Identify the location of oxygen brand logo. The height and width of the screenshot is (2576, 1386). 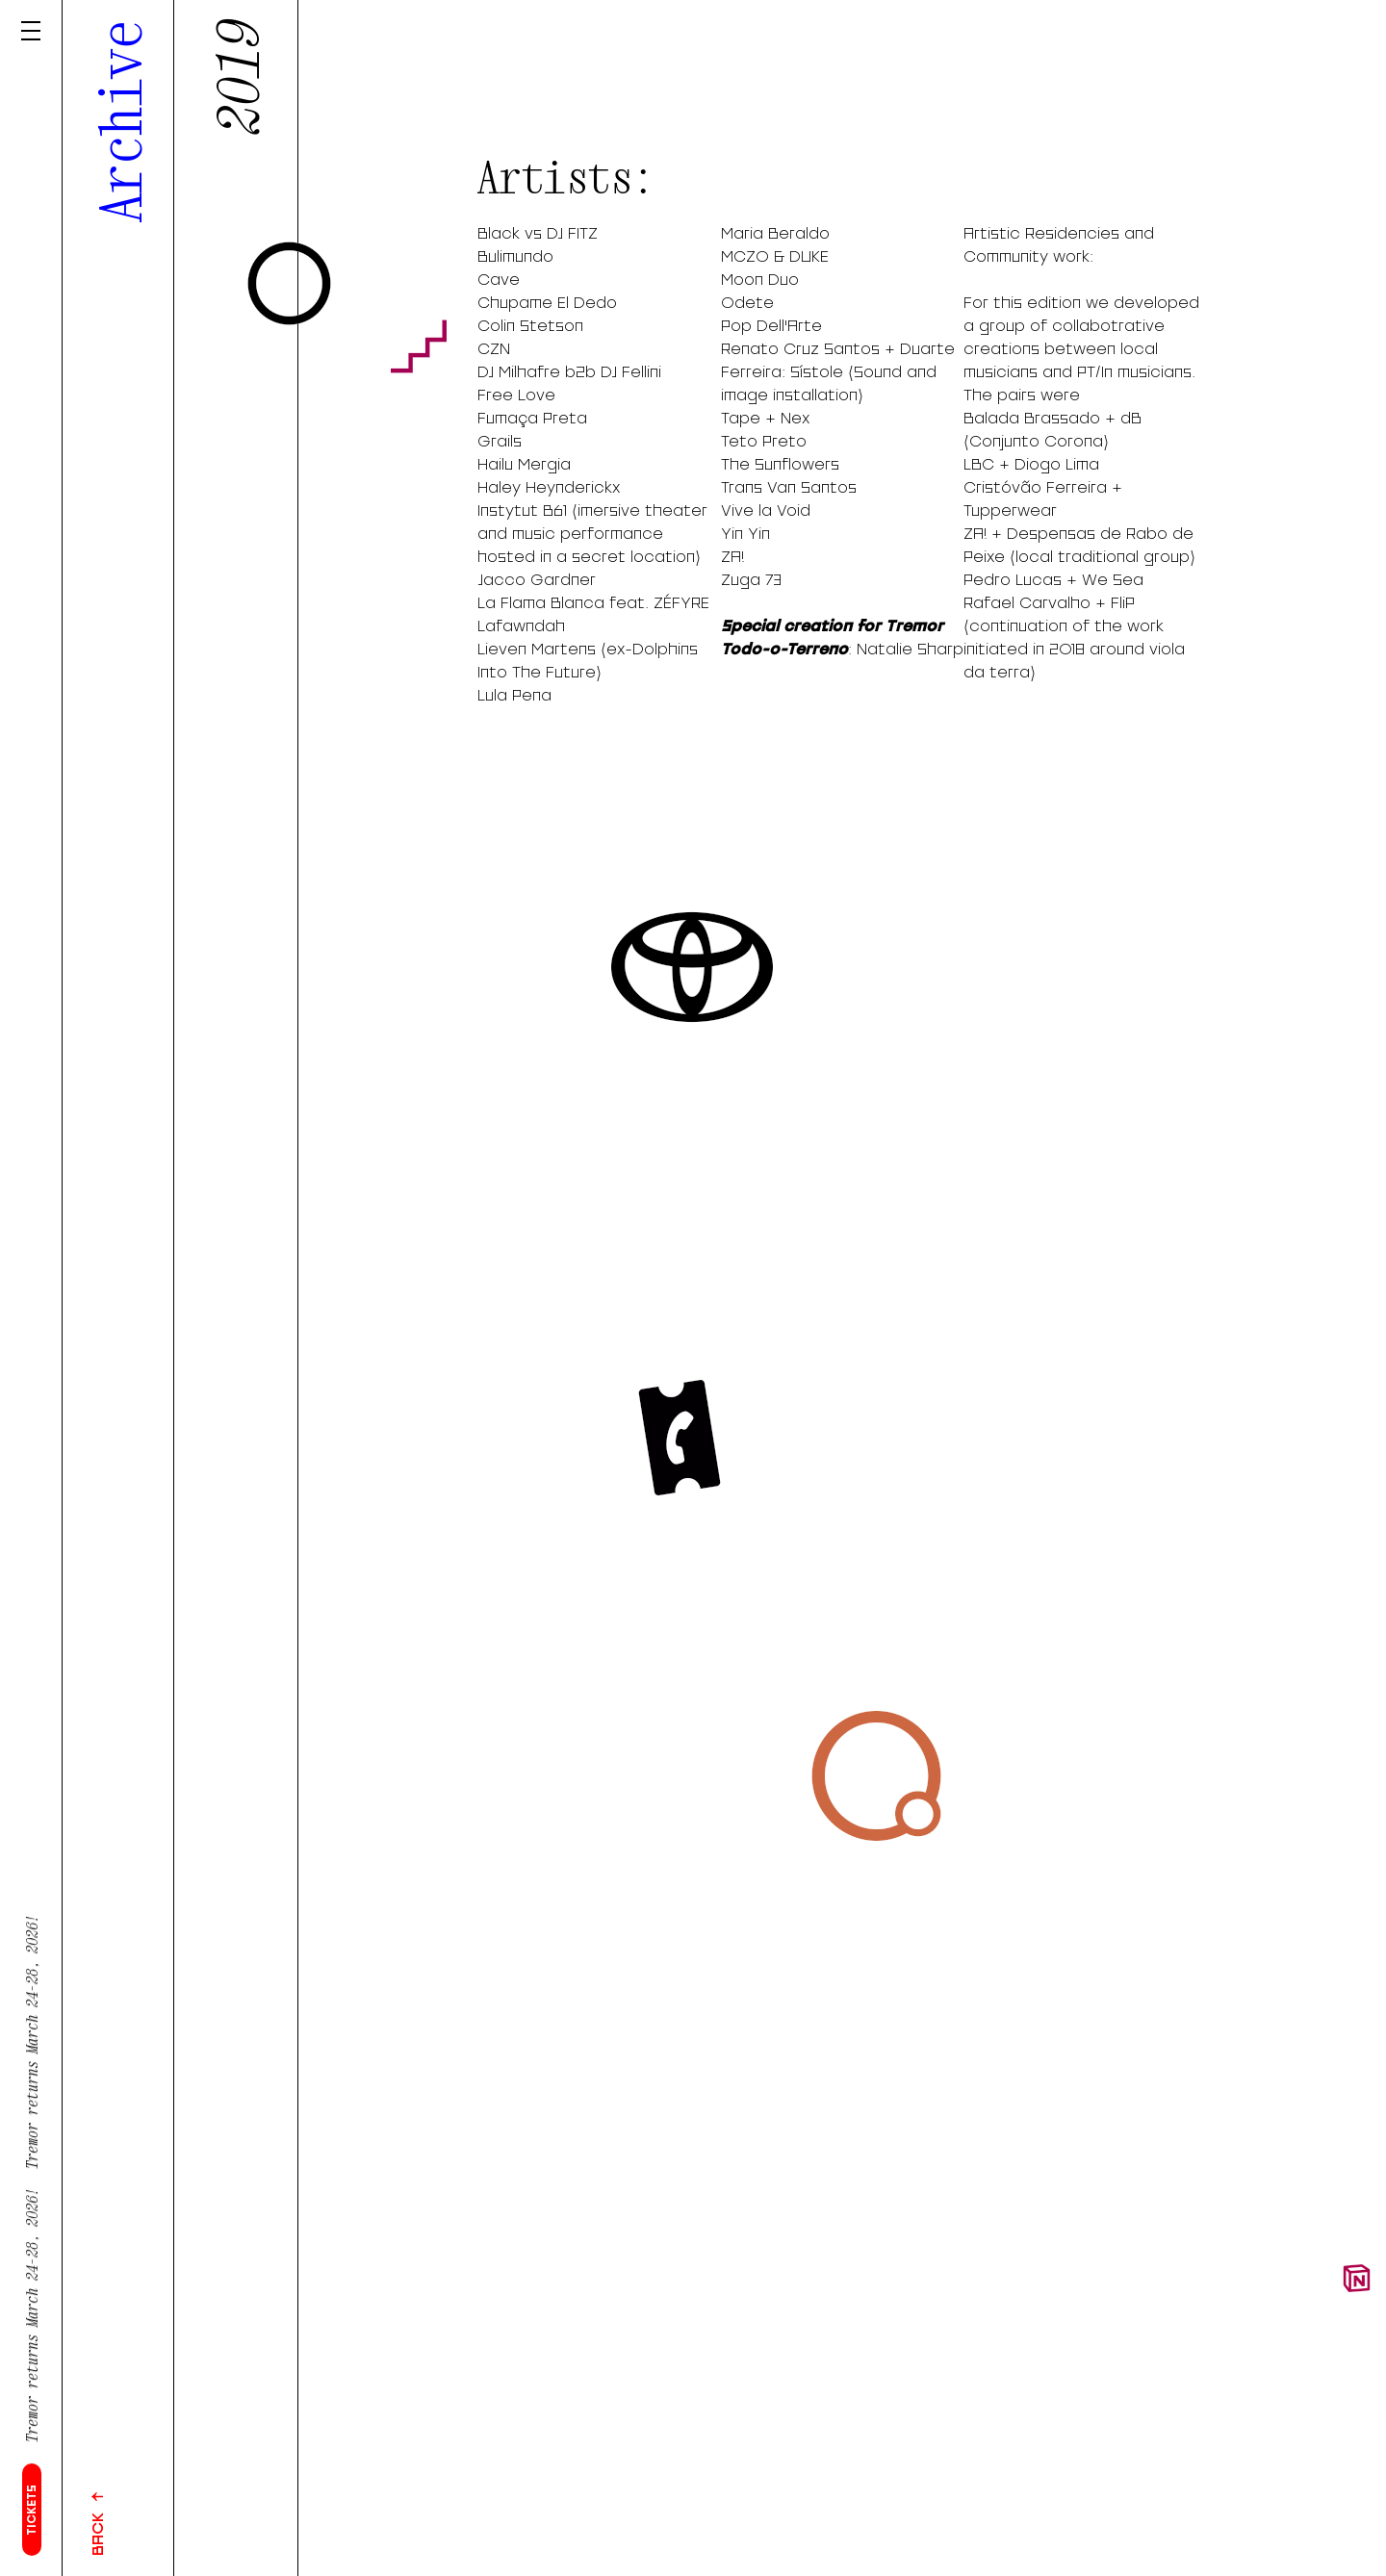
(876, 1775).